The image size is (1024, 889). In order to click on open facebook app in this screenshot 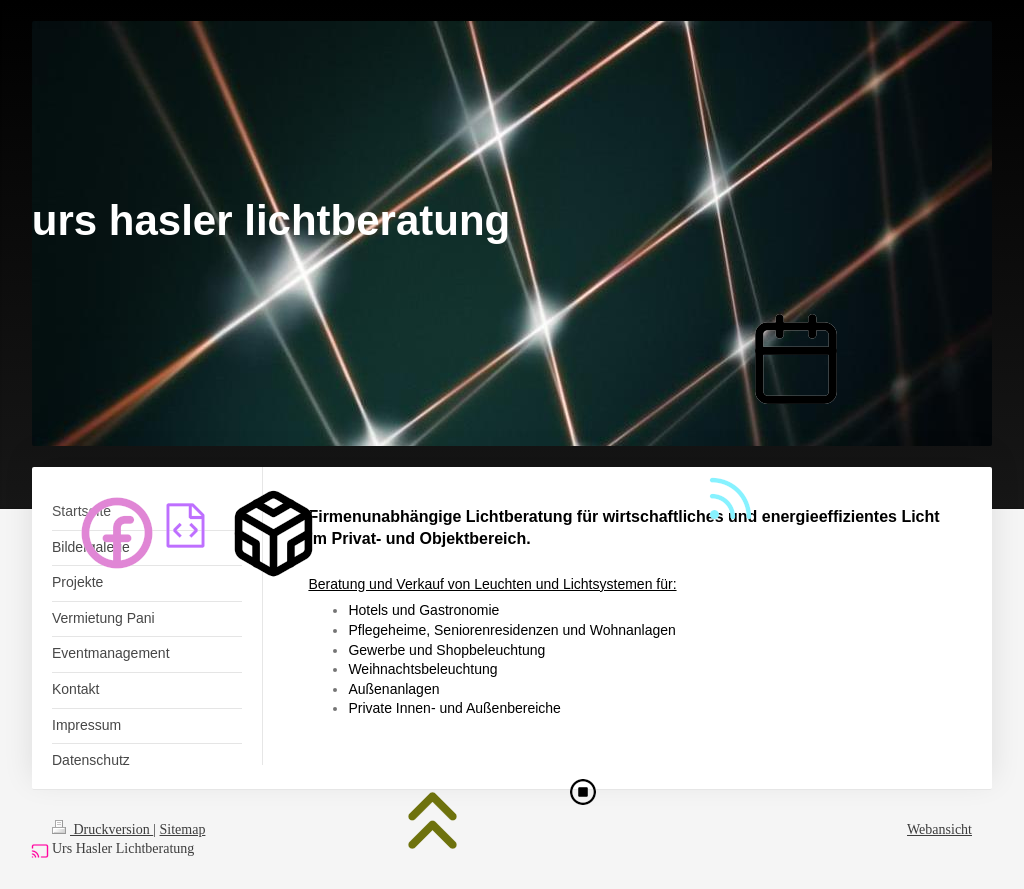, I will do `click(117, 533)`.